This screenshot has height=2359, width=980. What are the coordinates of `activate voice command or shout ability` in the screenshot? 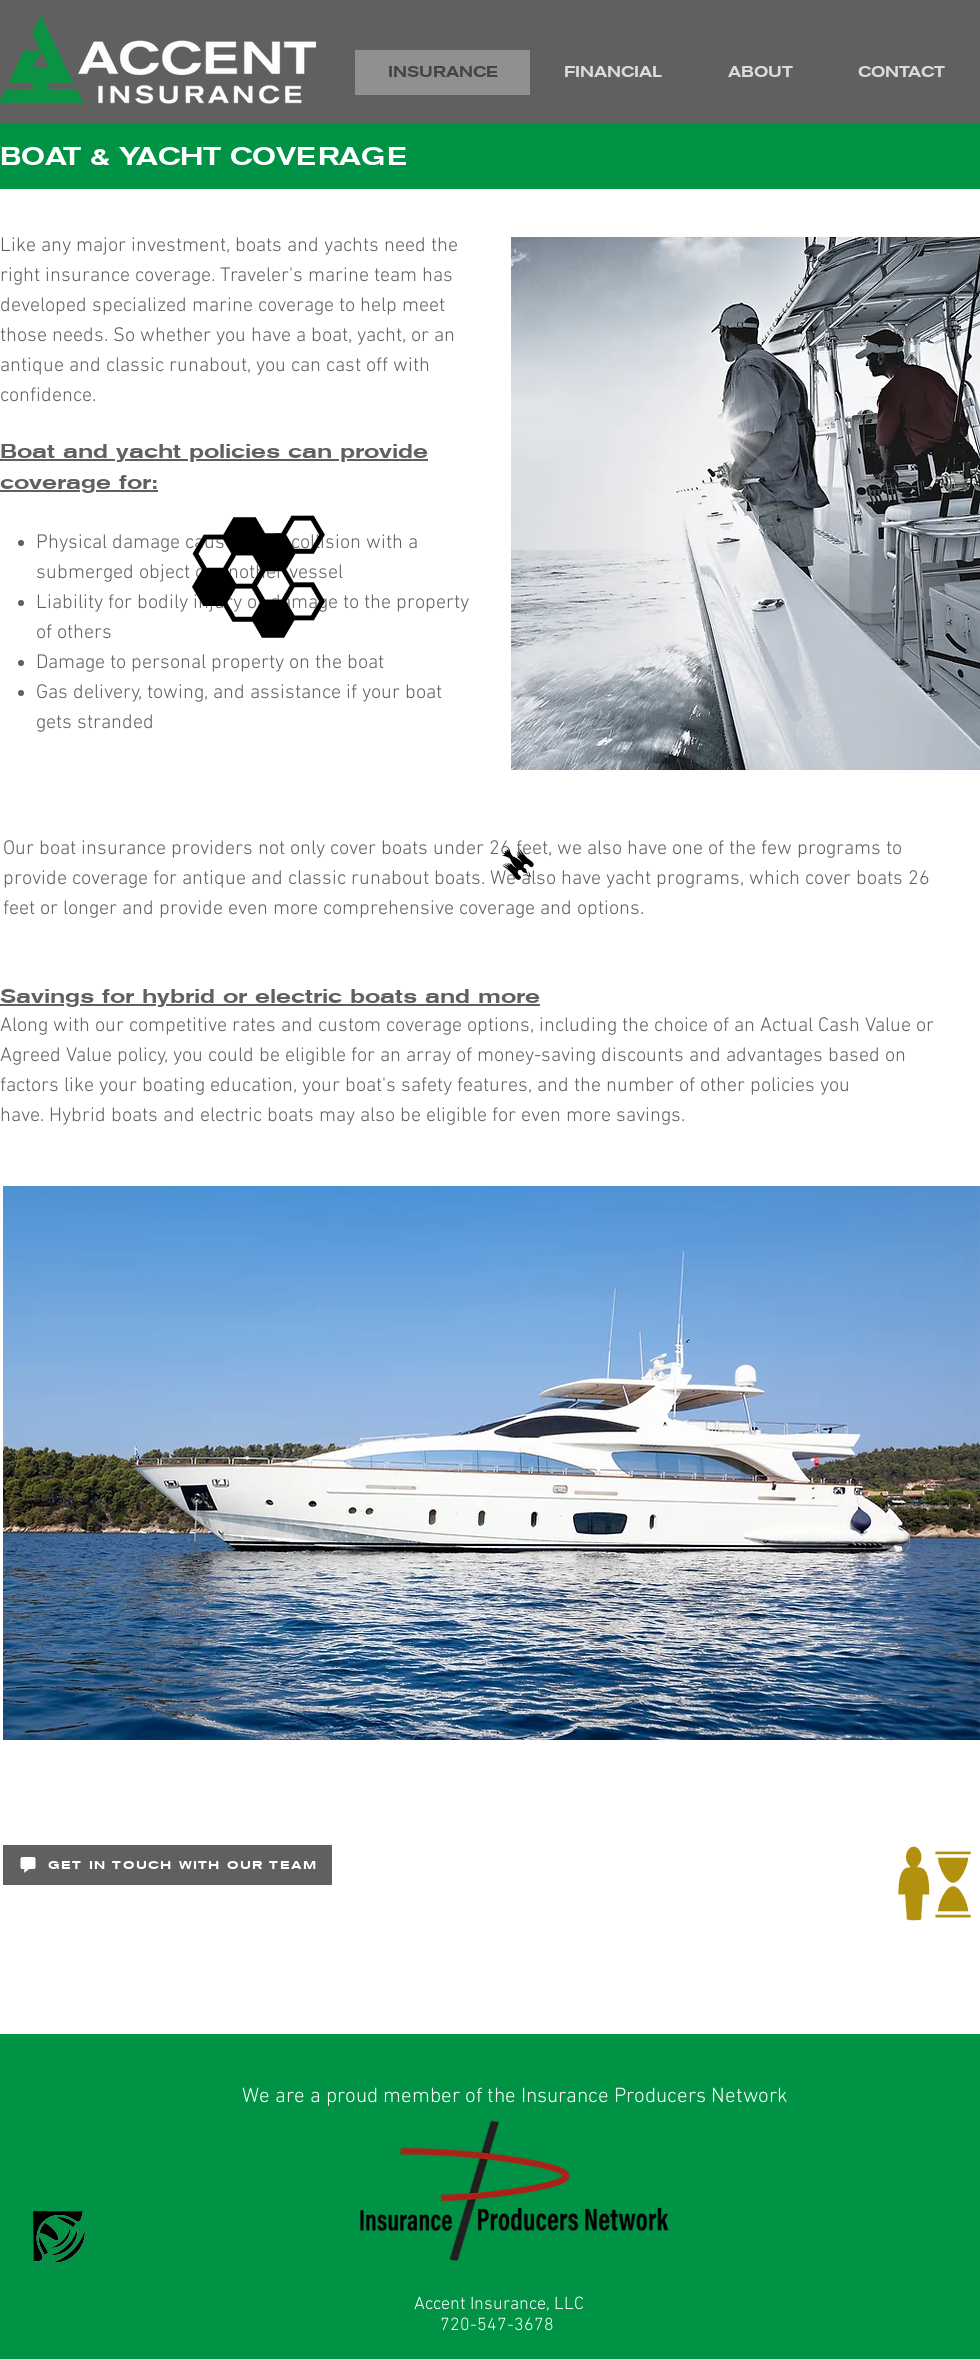 It's located at (59, 2237).